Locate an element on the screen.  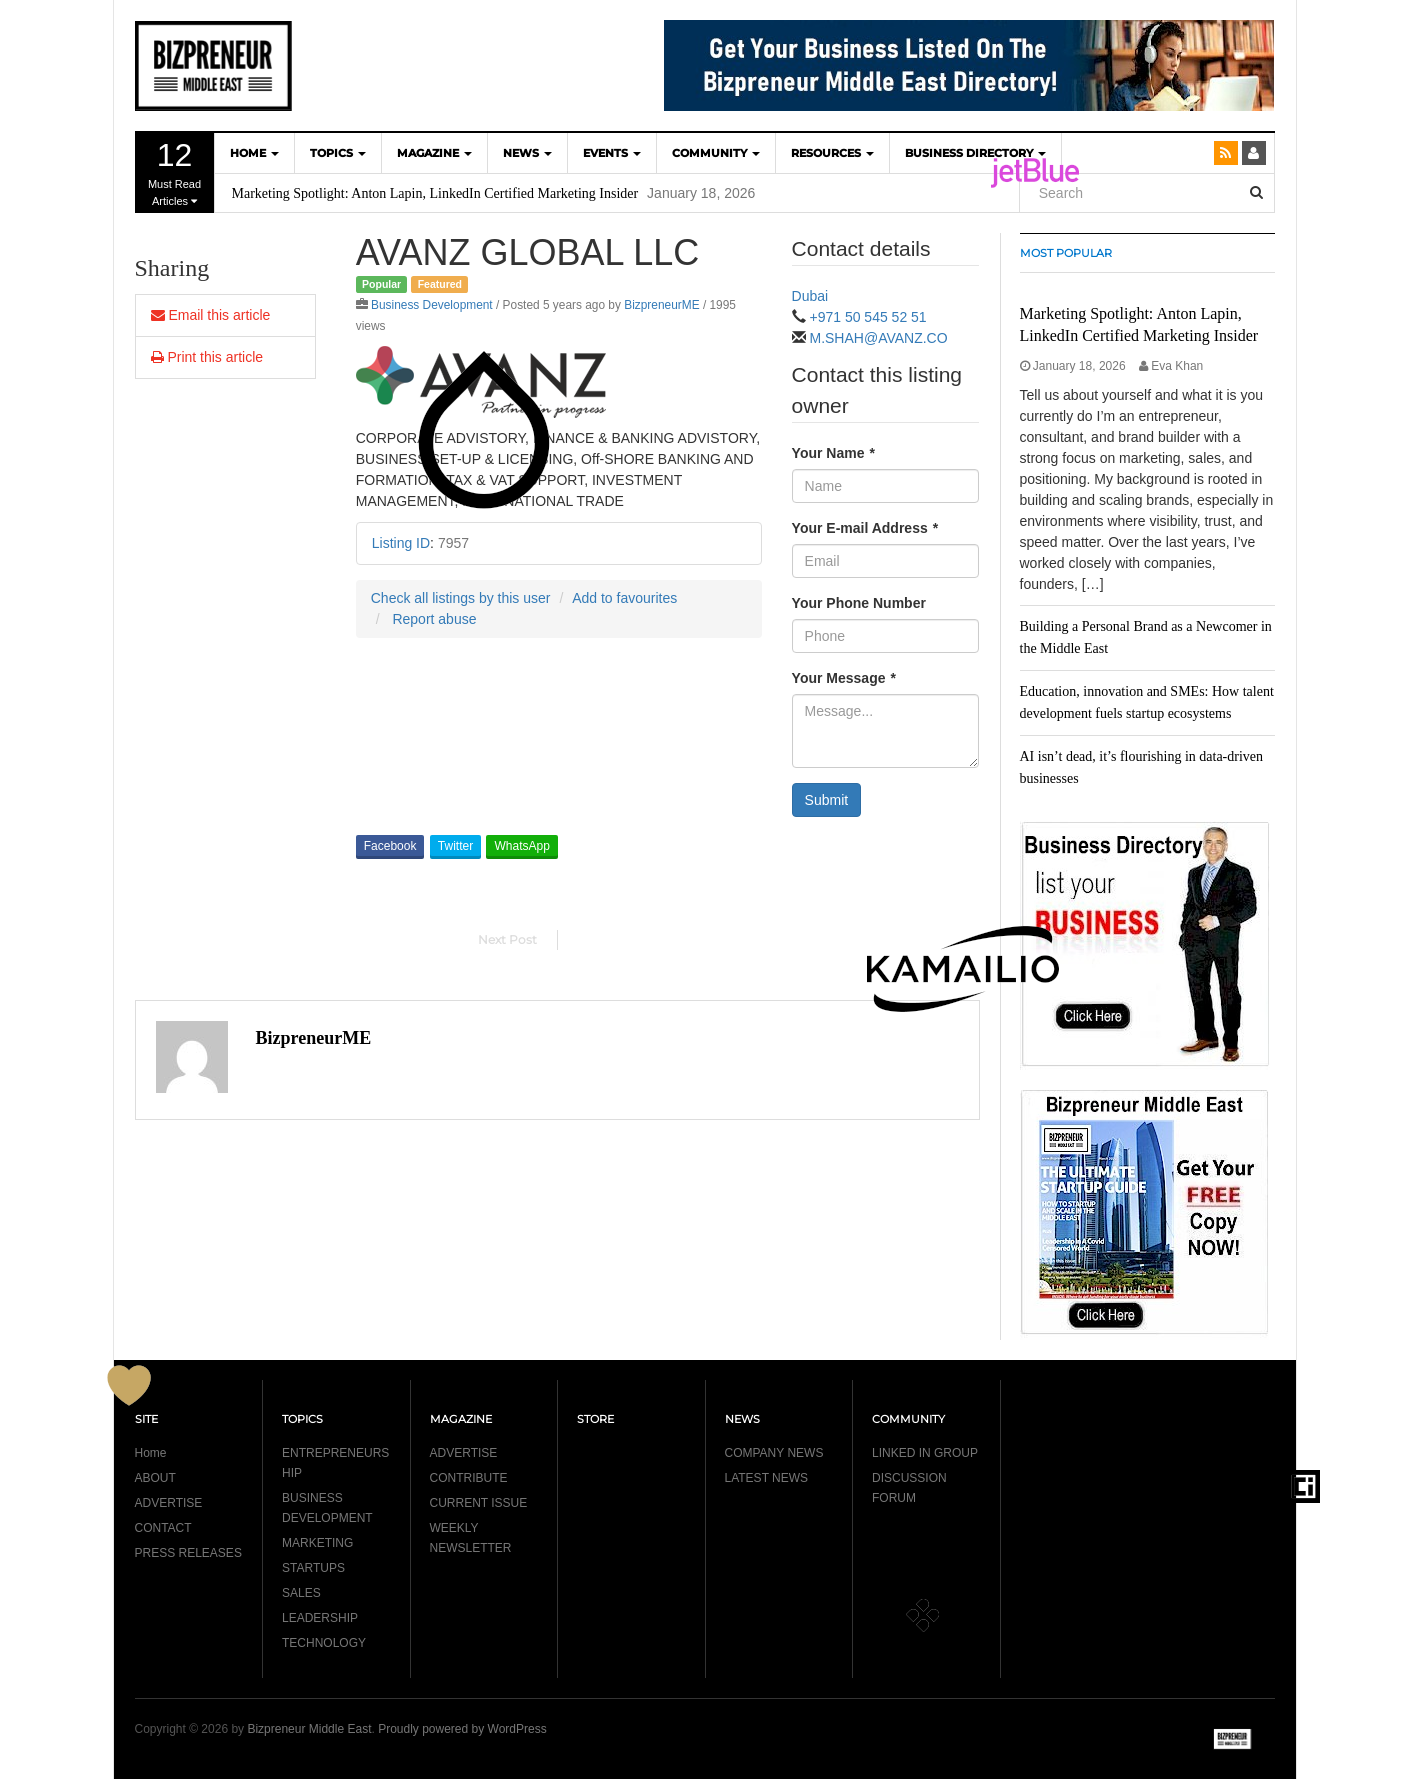
kamailio SIP server logo is located at coordinates (963, 969).